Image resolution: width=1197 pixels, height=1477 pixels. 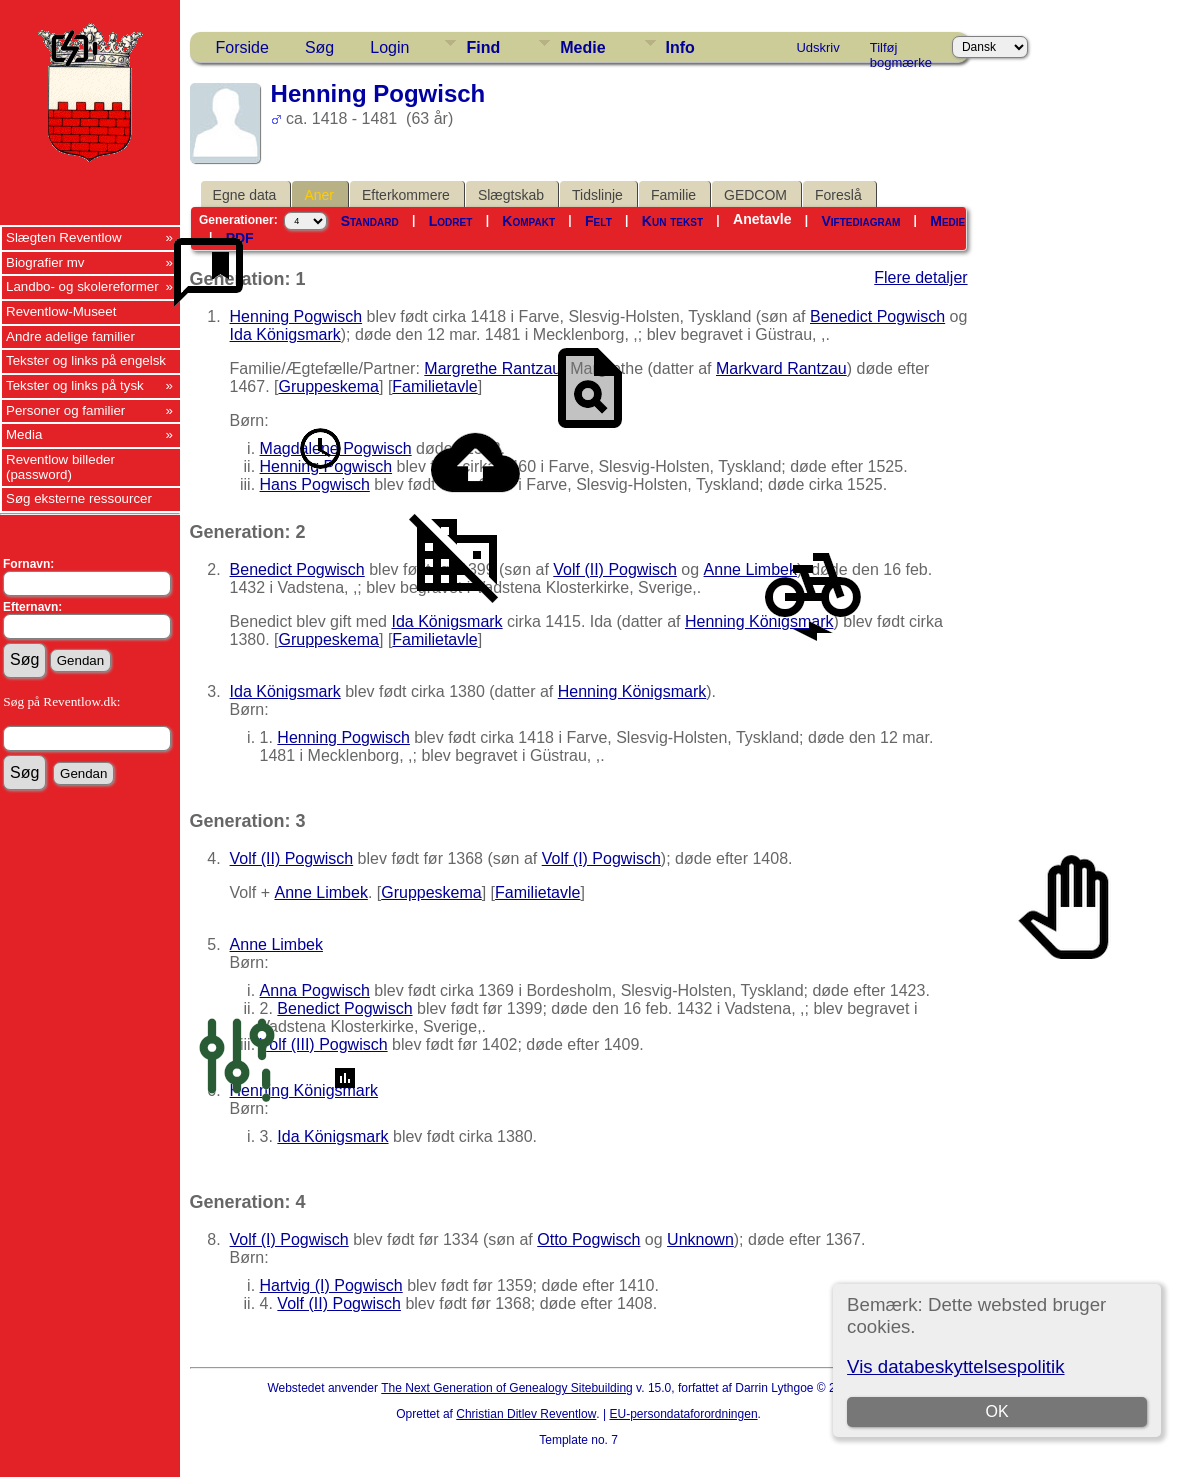 What do you see at coordinates (345, 1078) in the screenshot?
I see `view analytics or performance reports` at bounding box center [345, 1078].